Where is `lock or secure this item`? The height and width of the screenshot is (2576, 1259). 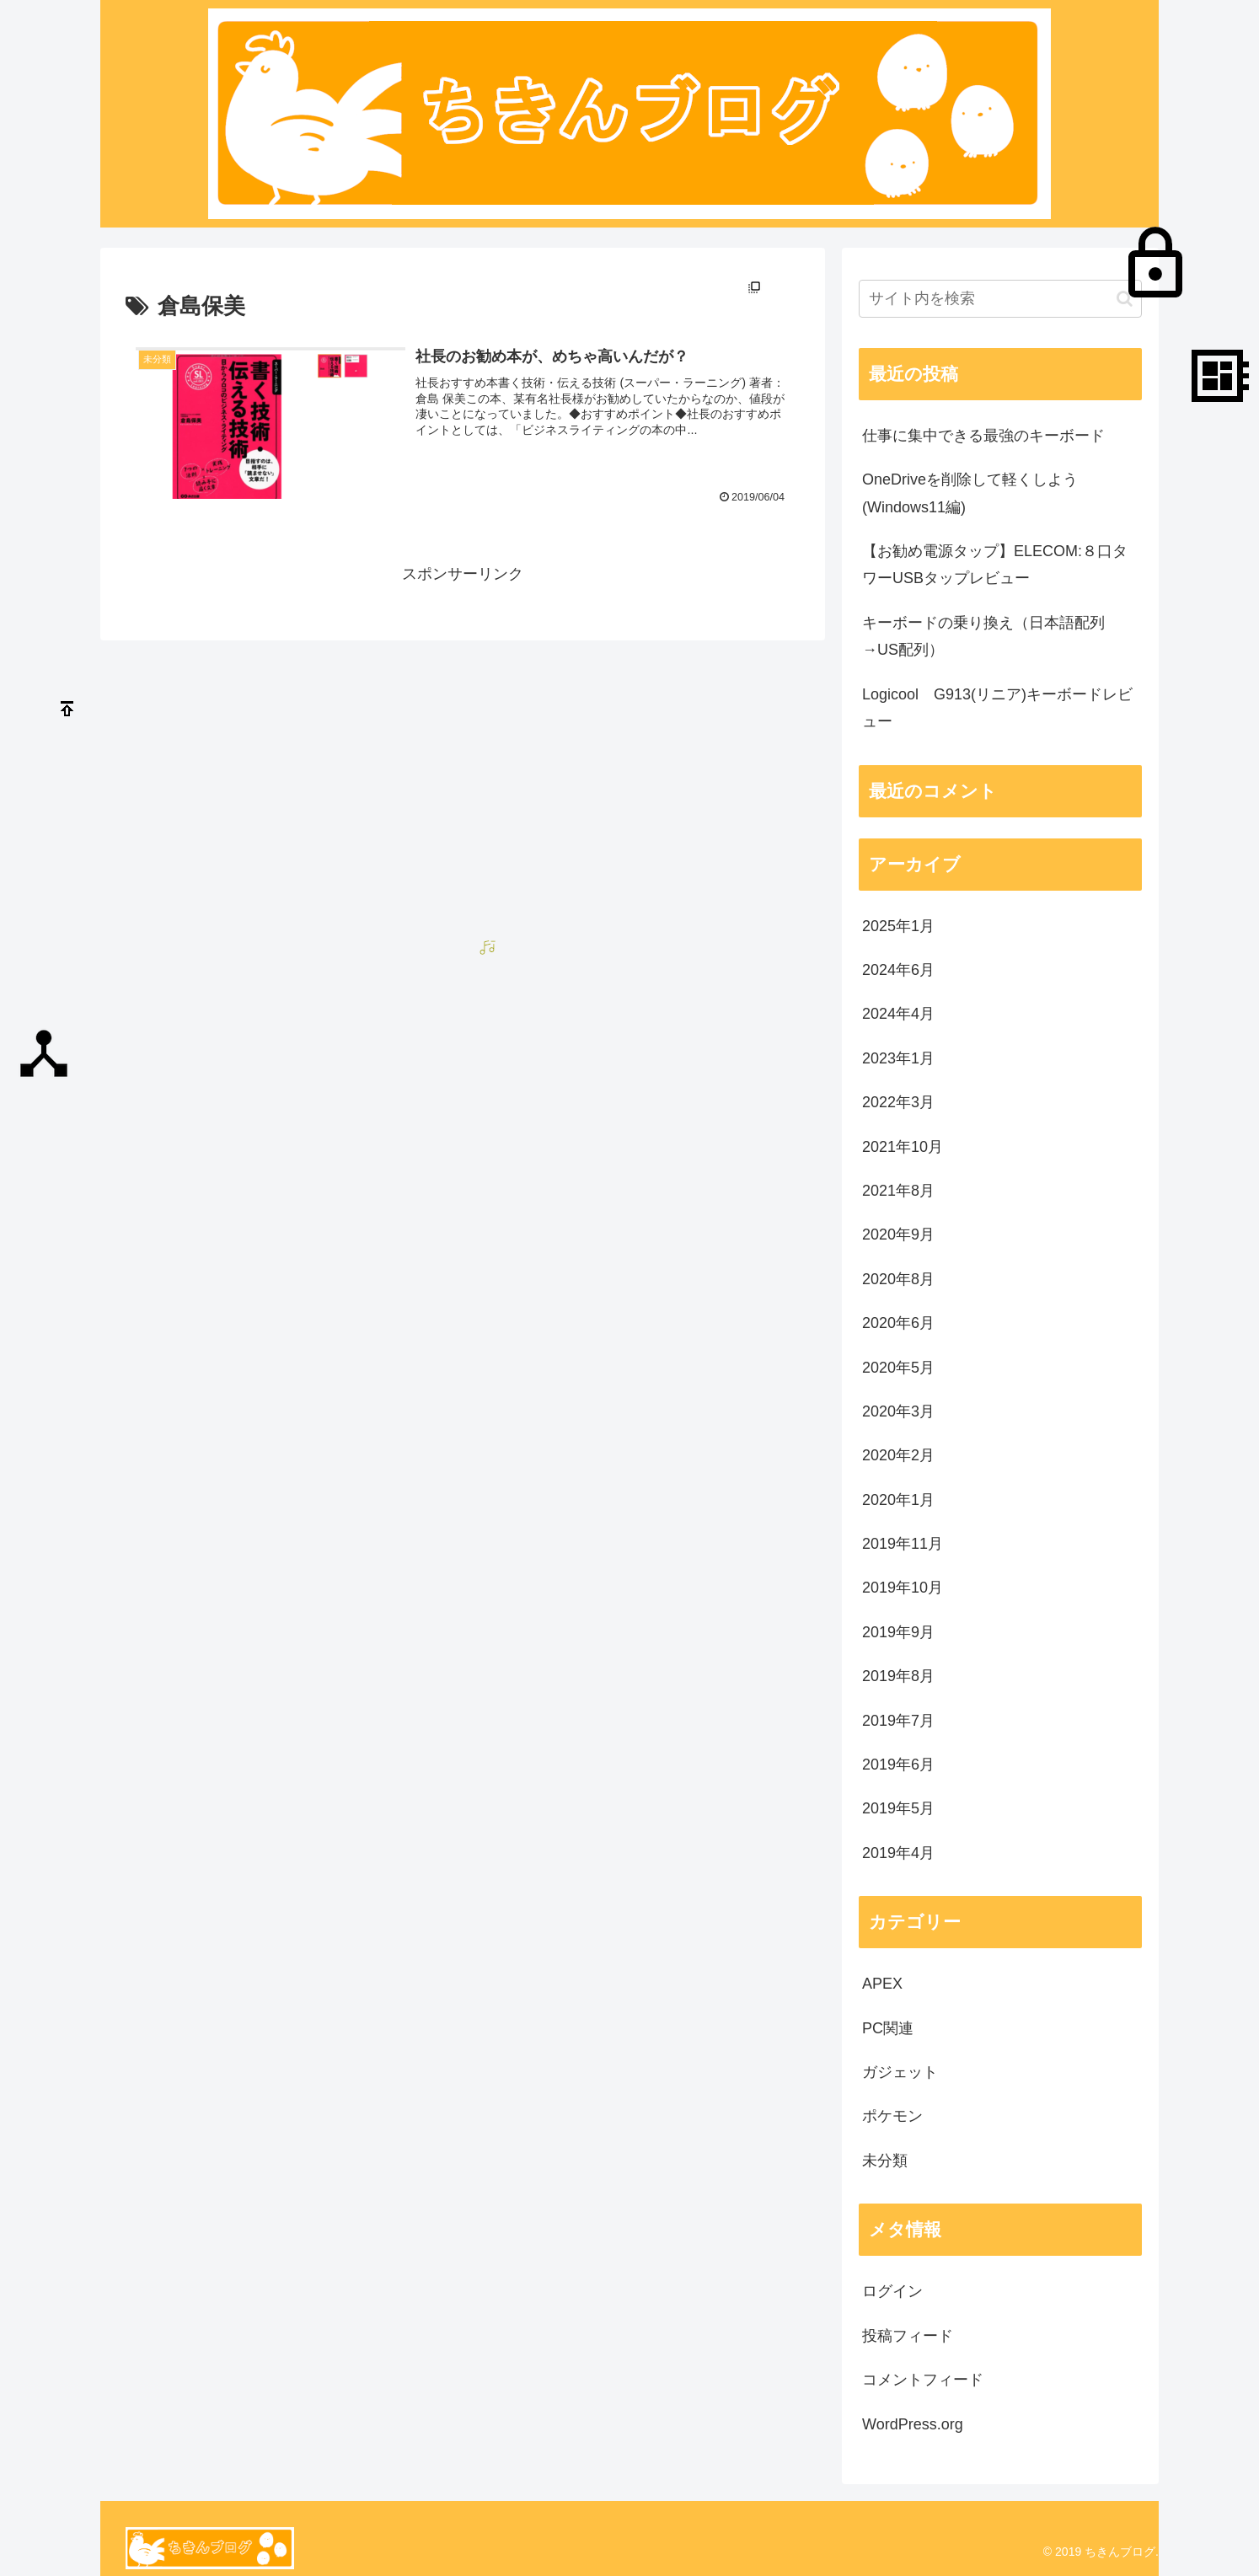
lock or secure this item is located at coordinates (1155, 264).